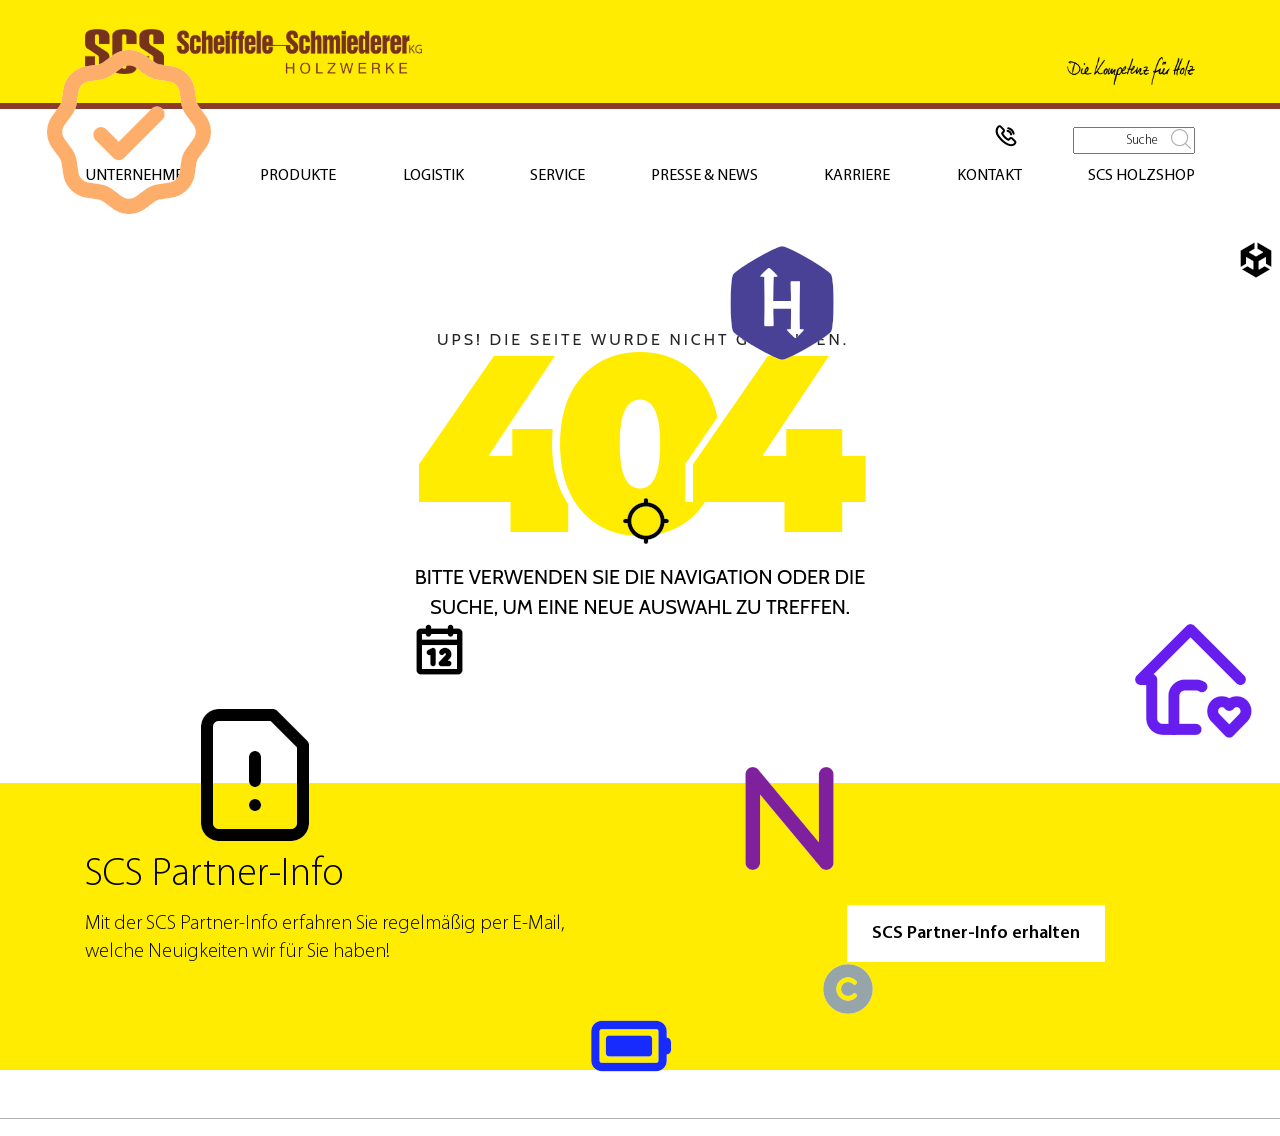 The image size is (1280, 1136). What do you see at coordinates (255, 775) in the screenshot?
I see `indicates a file with an error or issue` at bounding box center [255, 775].